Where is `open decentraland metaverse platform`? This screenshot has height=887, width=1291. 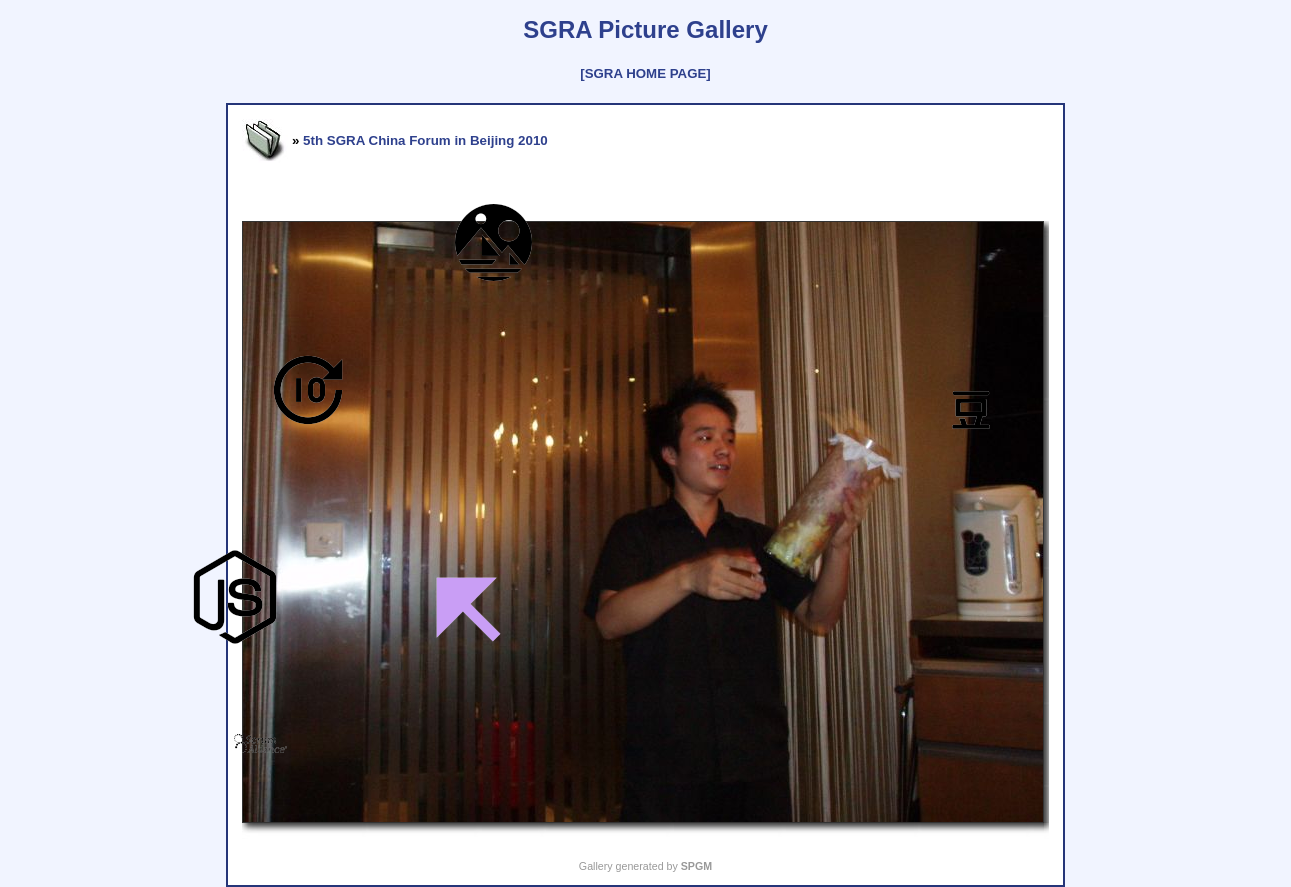
open decentraland metaverse platform is located at coordinates (493, 242).